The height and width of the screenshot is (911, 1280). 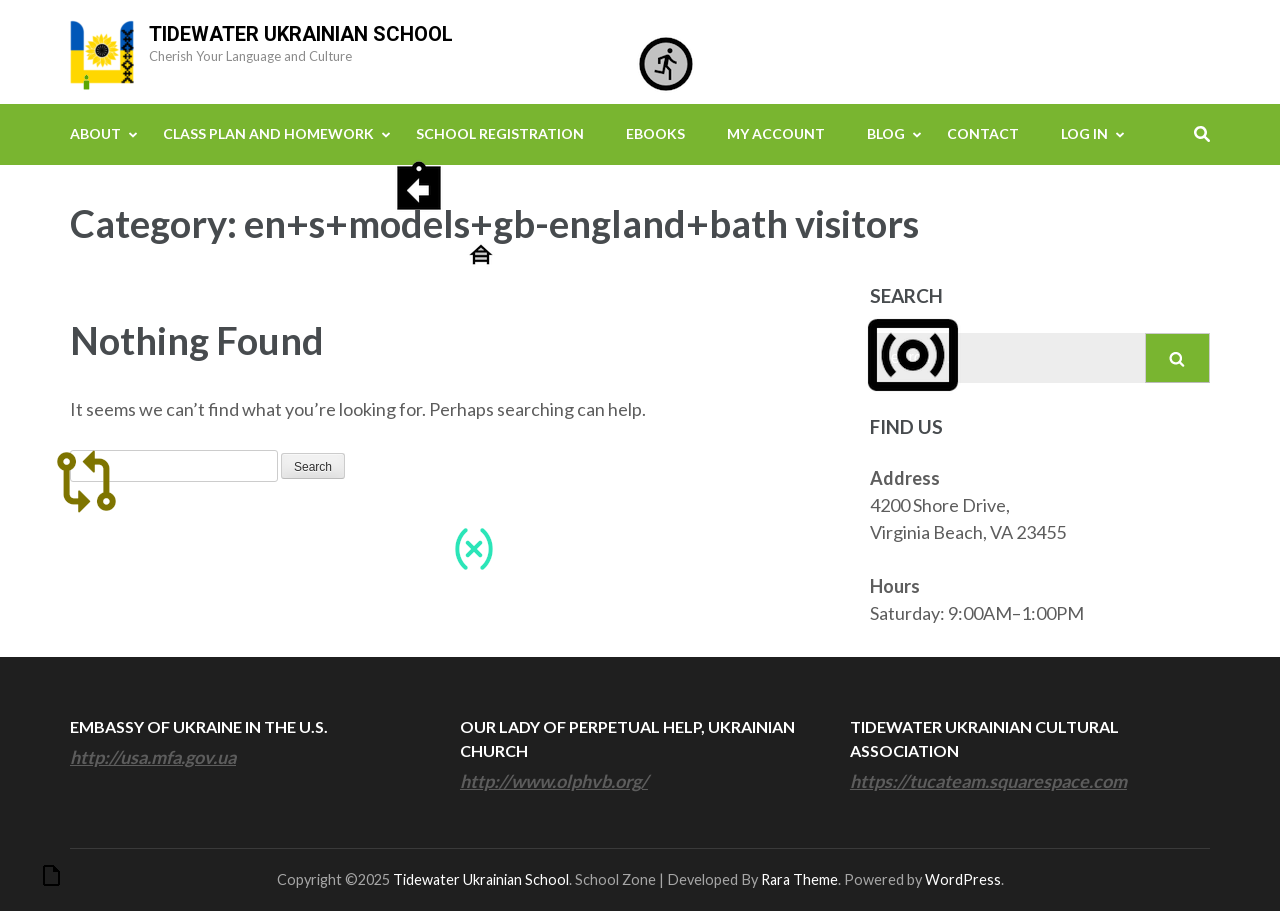 I want to click on access running or jogging routes, so click(x=666, y=64).